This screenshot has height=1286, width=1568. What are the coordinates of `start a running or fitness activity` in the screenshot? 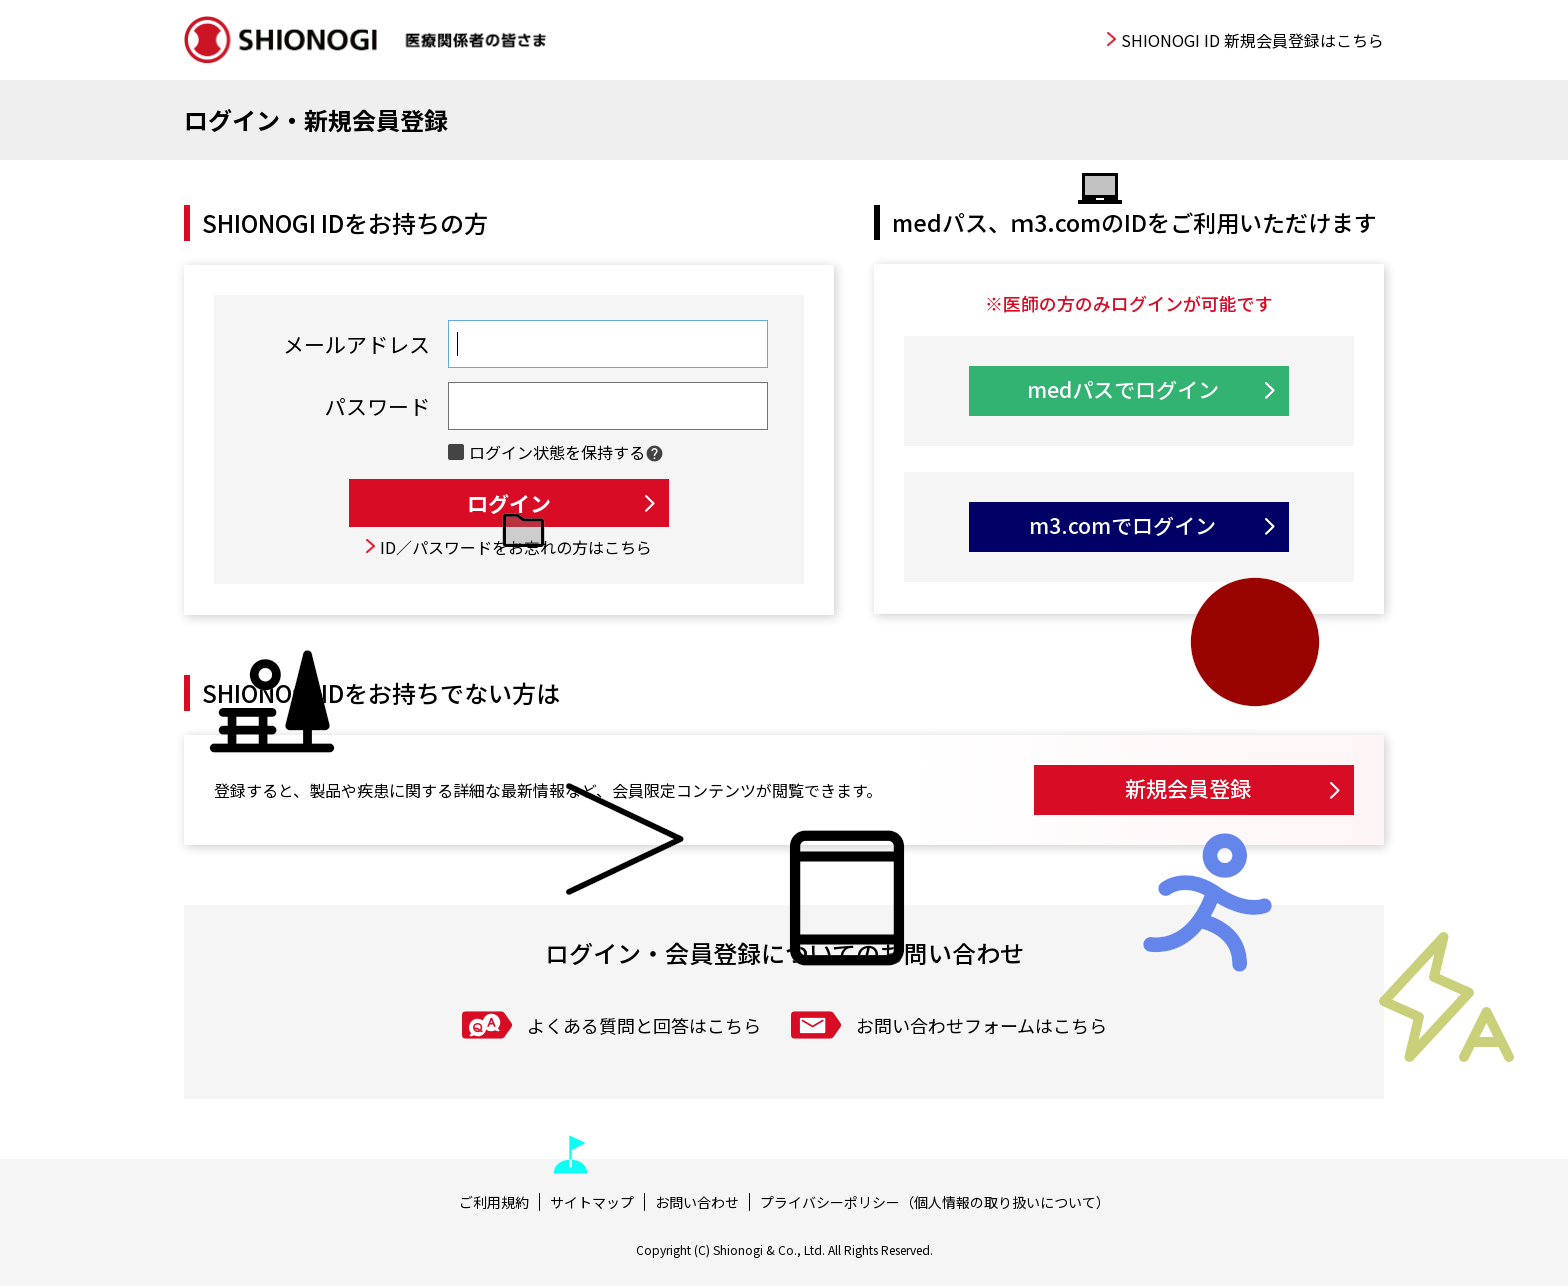 It's located at (1210, 900).